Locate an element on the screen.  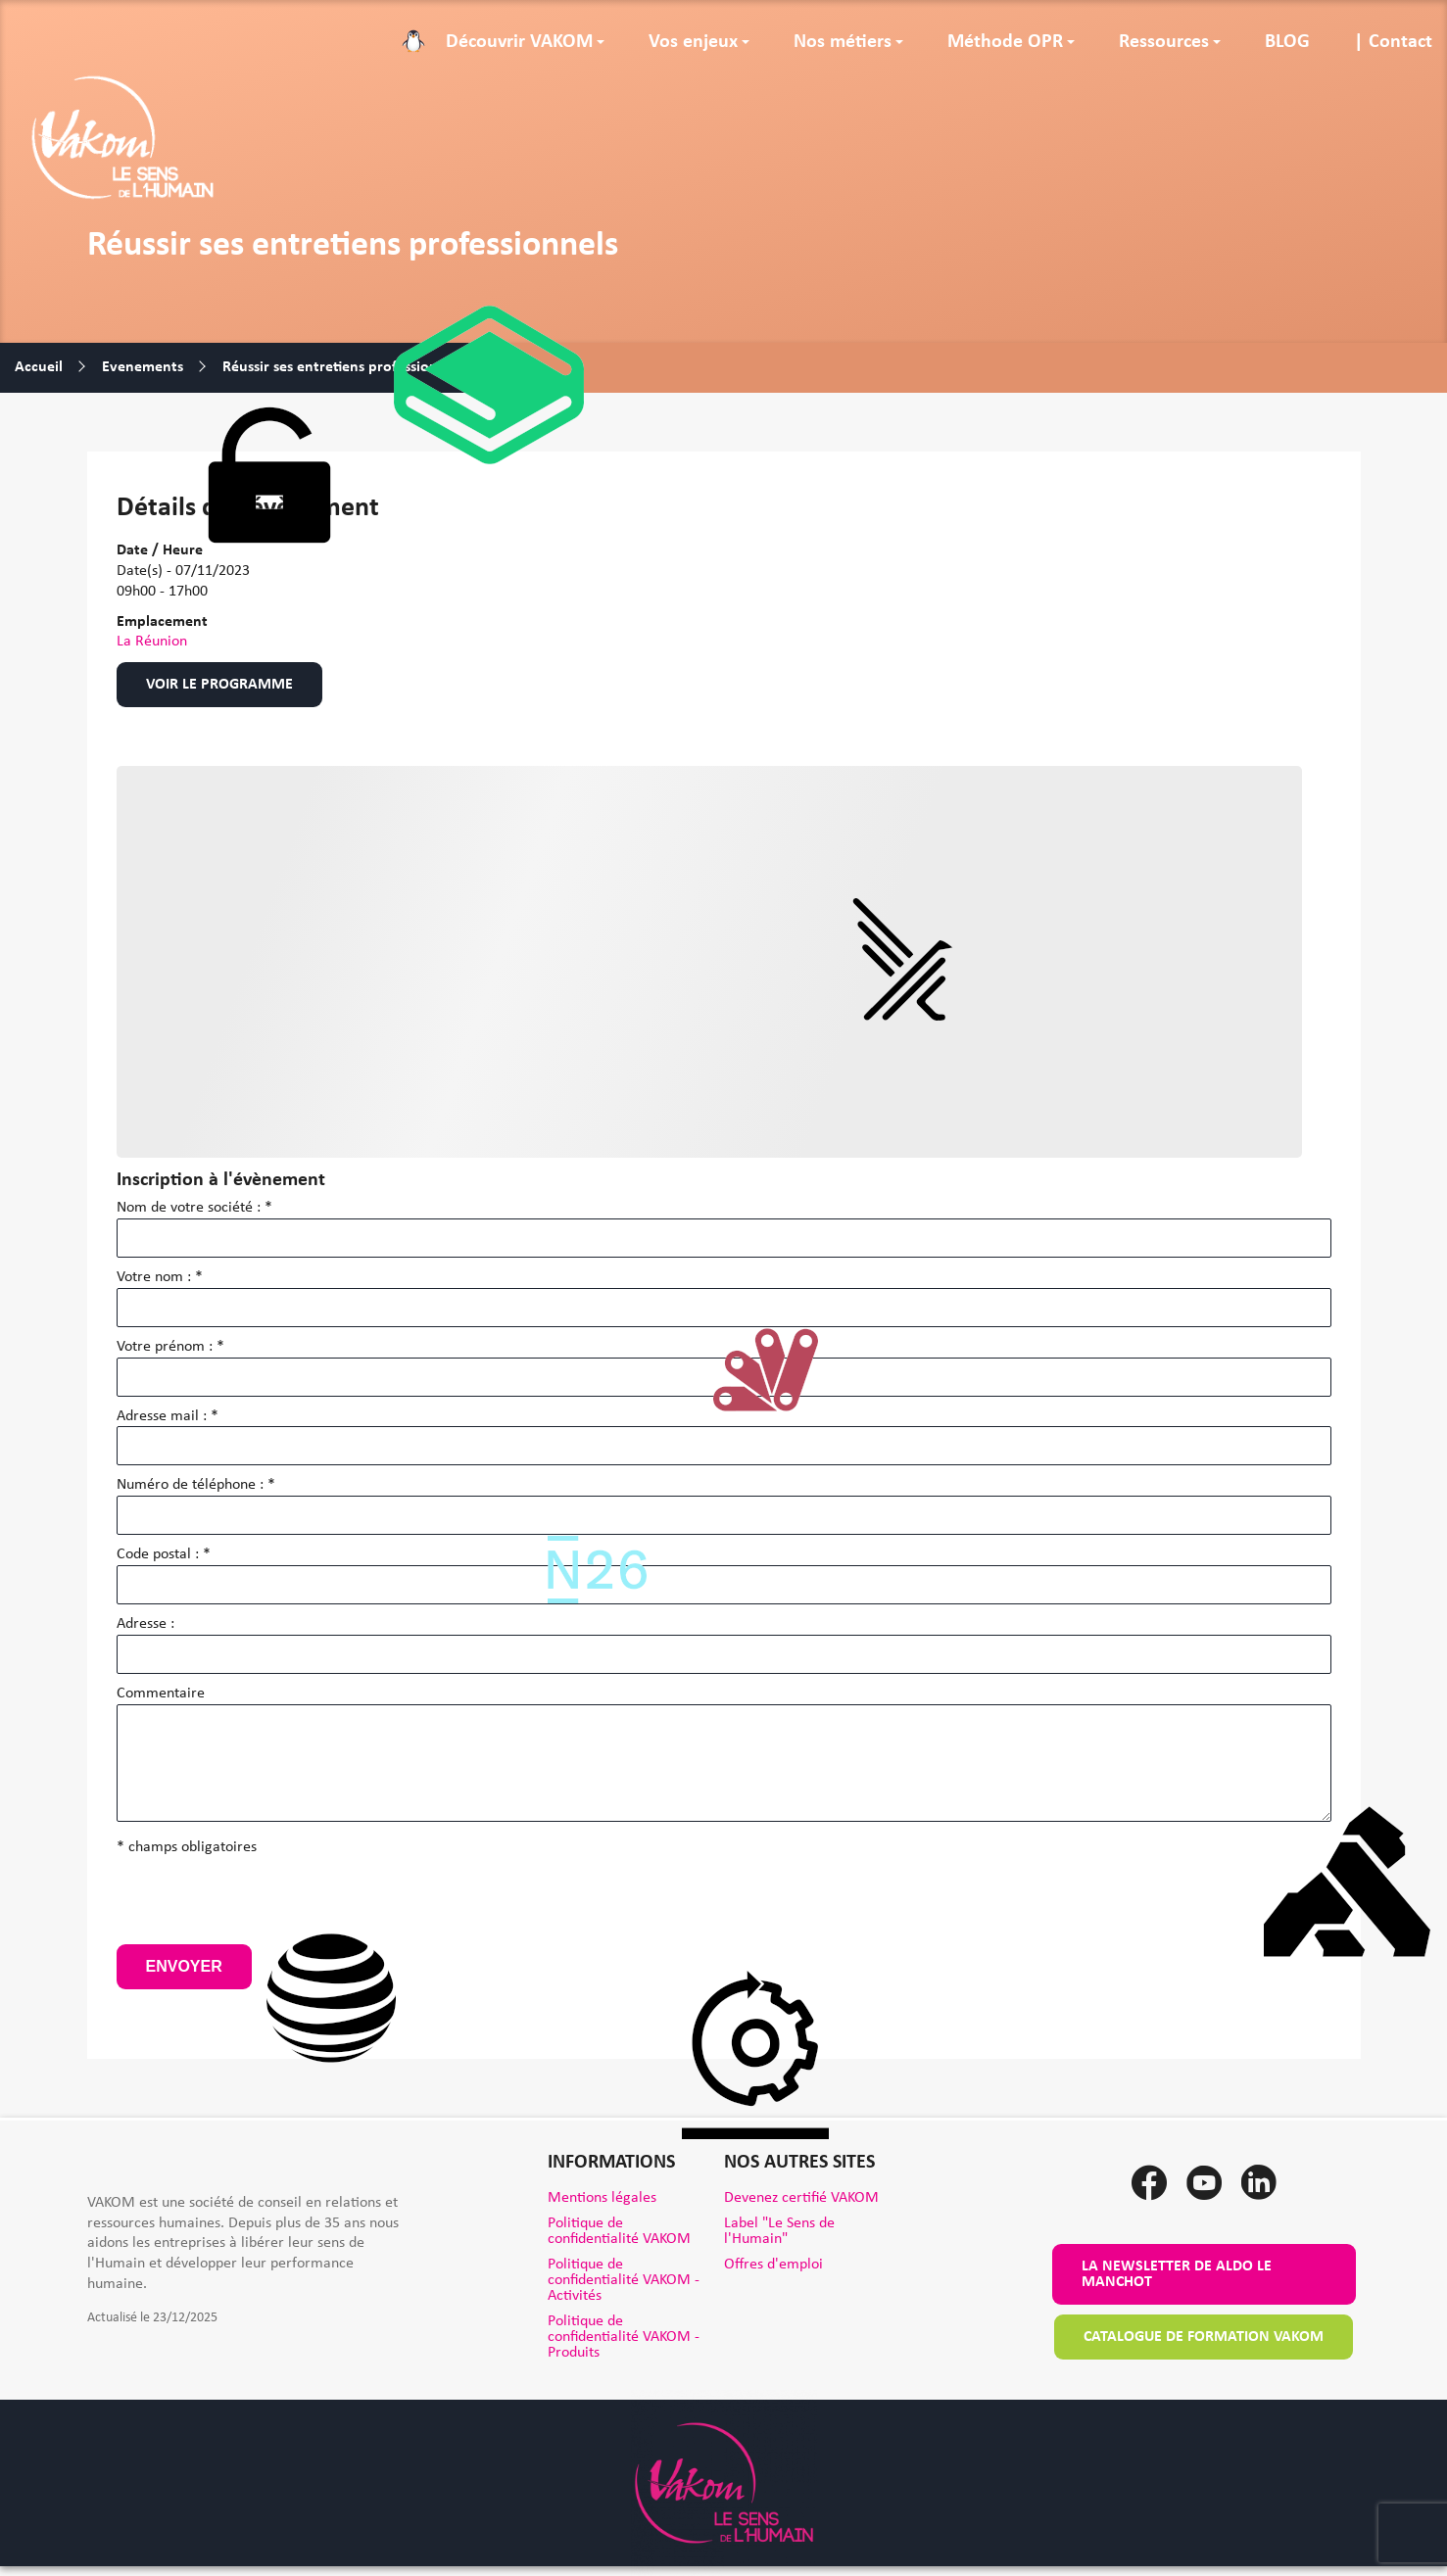
Google Apps Script logo is located at coordinates (765, 1369).